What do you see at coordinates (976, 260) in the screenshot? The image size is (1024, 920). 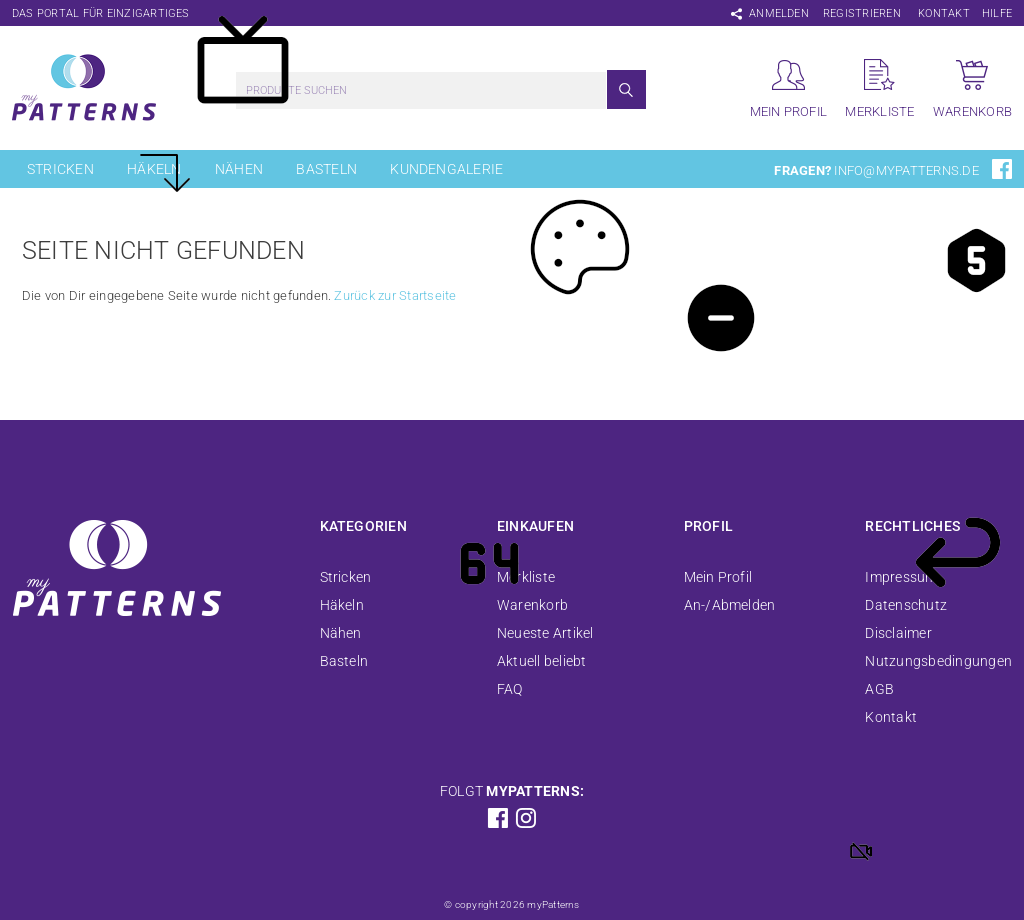 I see `step 5 in a multi-step process` at bounding box center [976, 260].